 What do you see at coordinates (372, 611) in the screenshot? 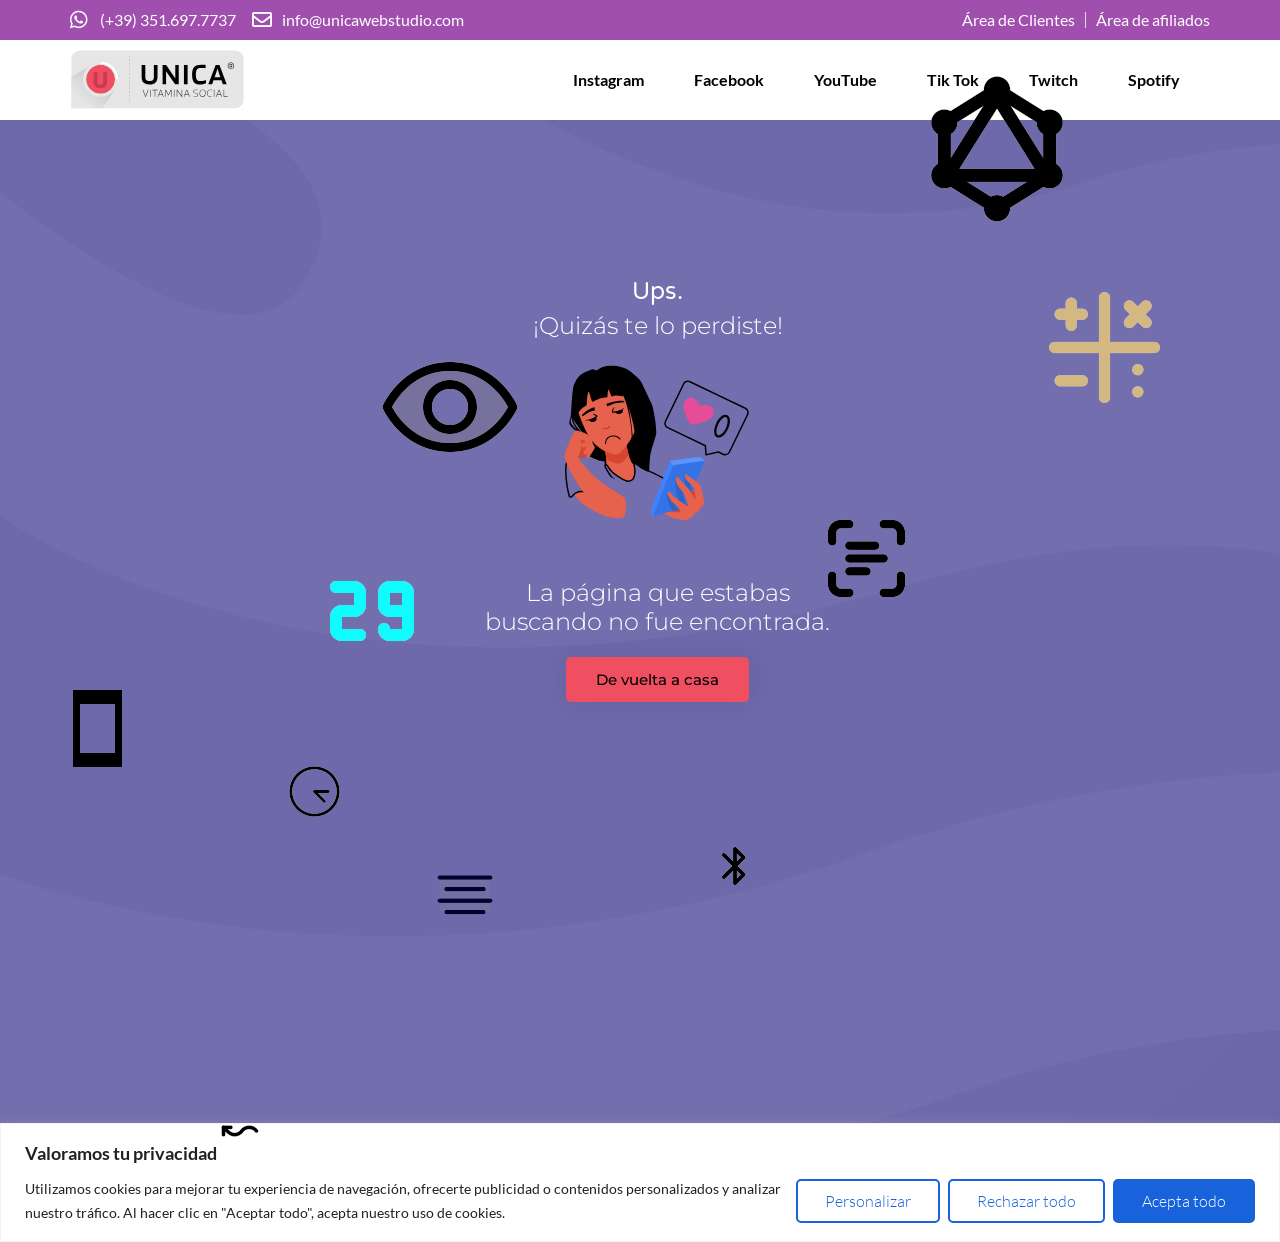
I see `indicates day 29 on a calendar or date picker` at bounding box center [372, 611].